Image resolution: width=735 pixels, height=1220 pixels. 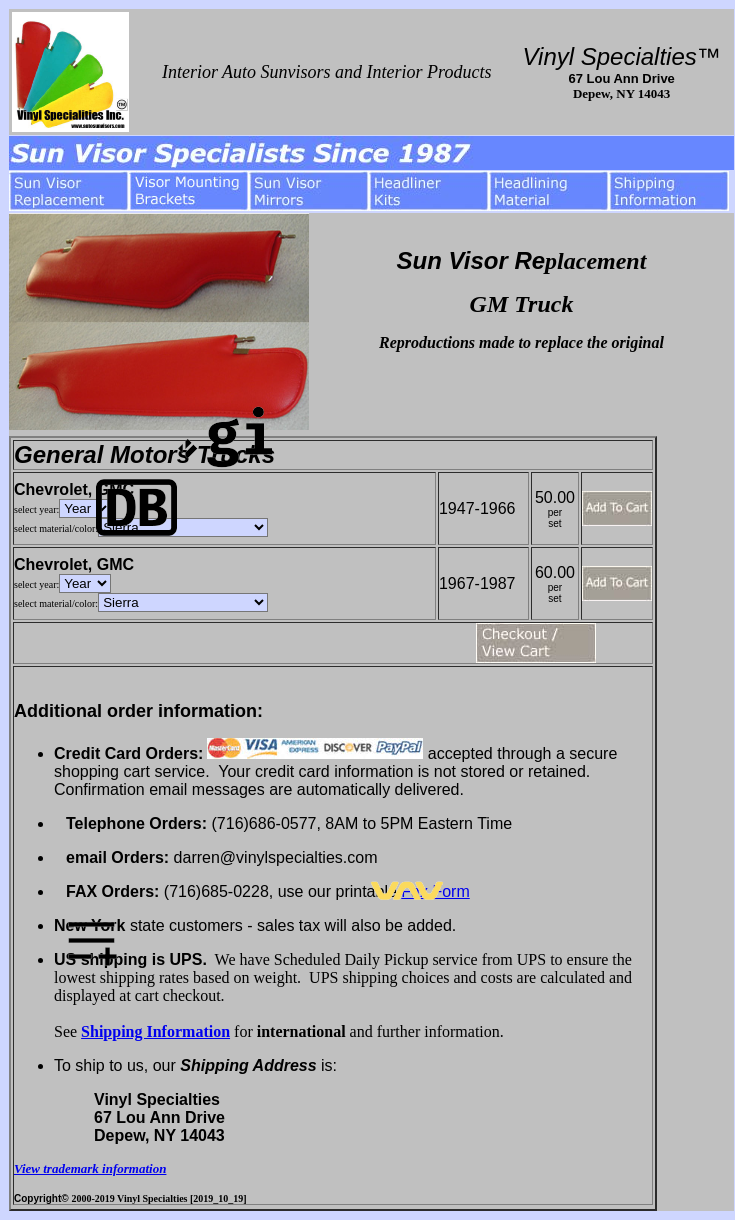 I want to click on deutsche bahn logo - german railway company, so click(x=136, y=507).